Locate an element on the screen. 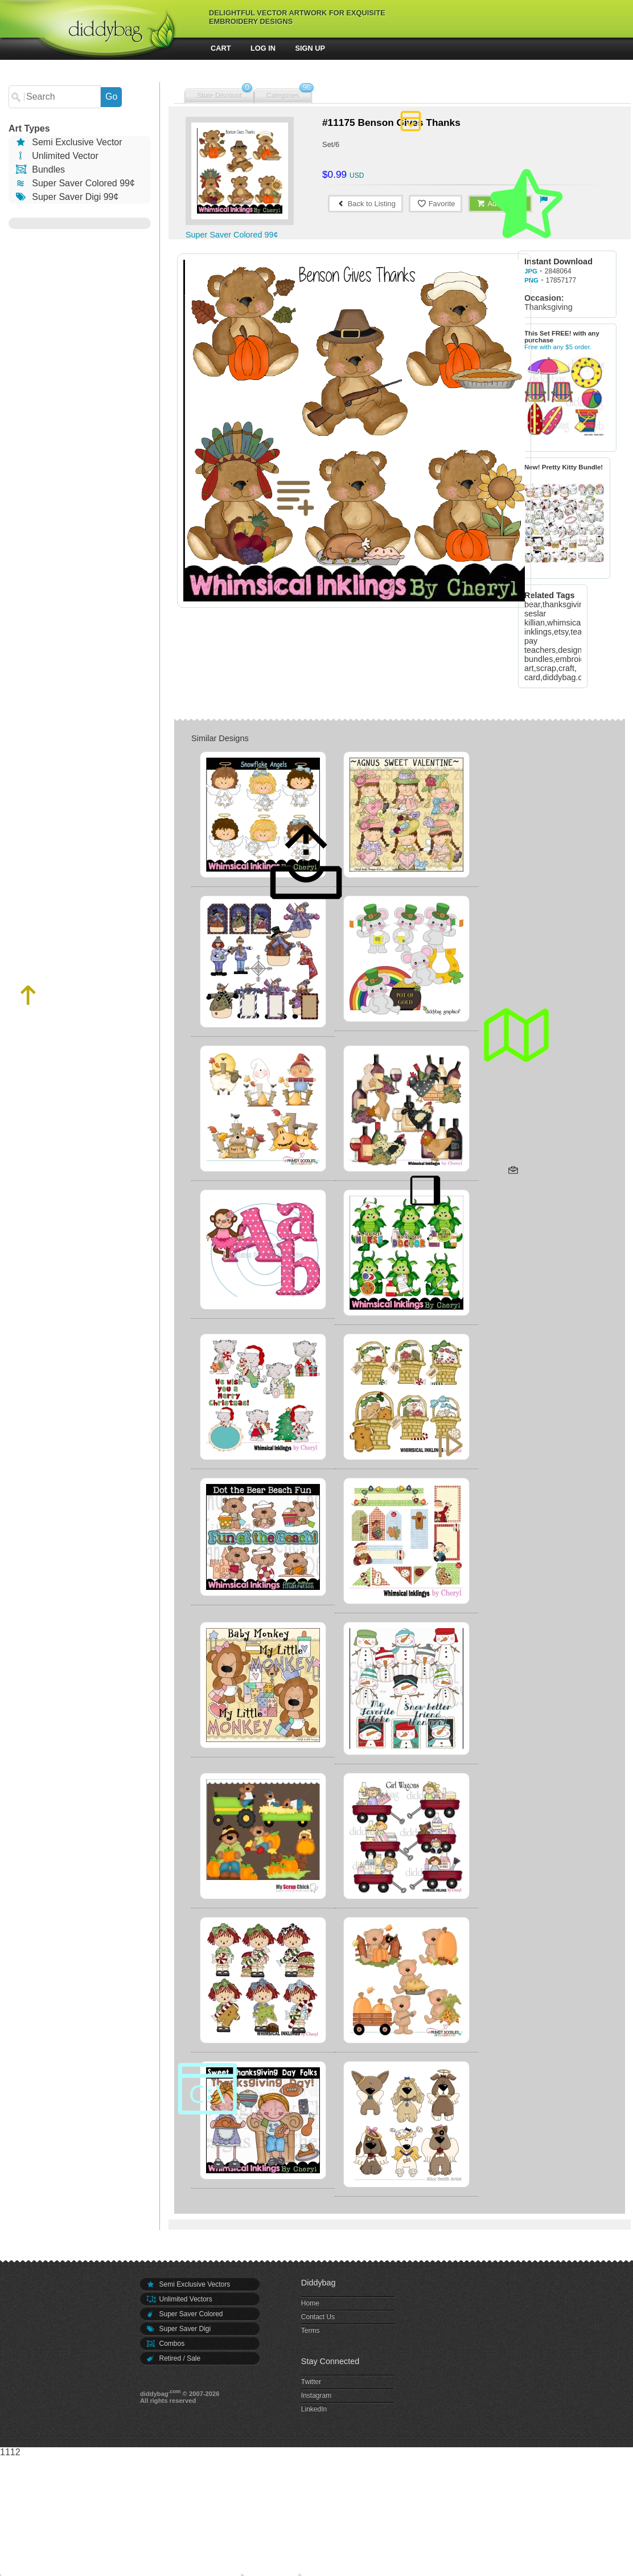  move item up in a list is located at coordinates (28, 996).